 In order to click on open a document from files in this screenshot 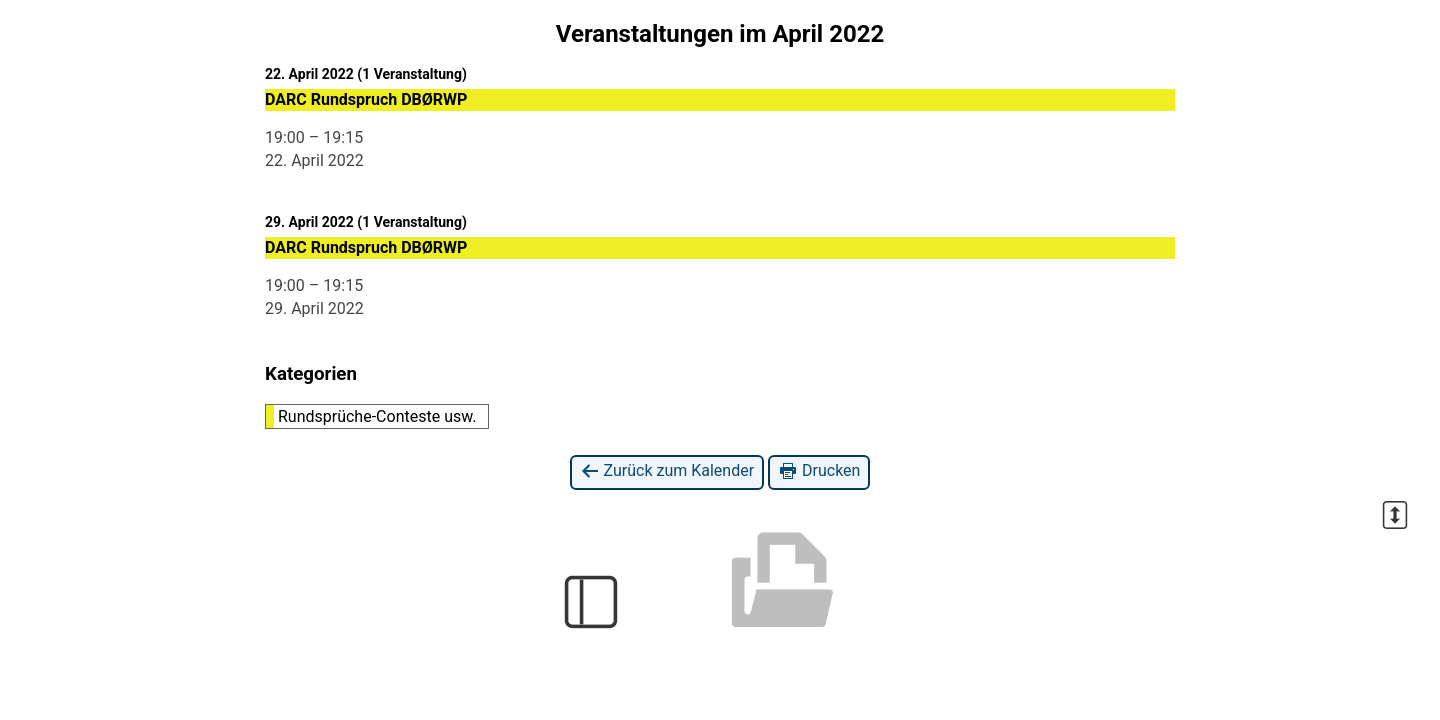, I will do `click(782, 576)`.